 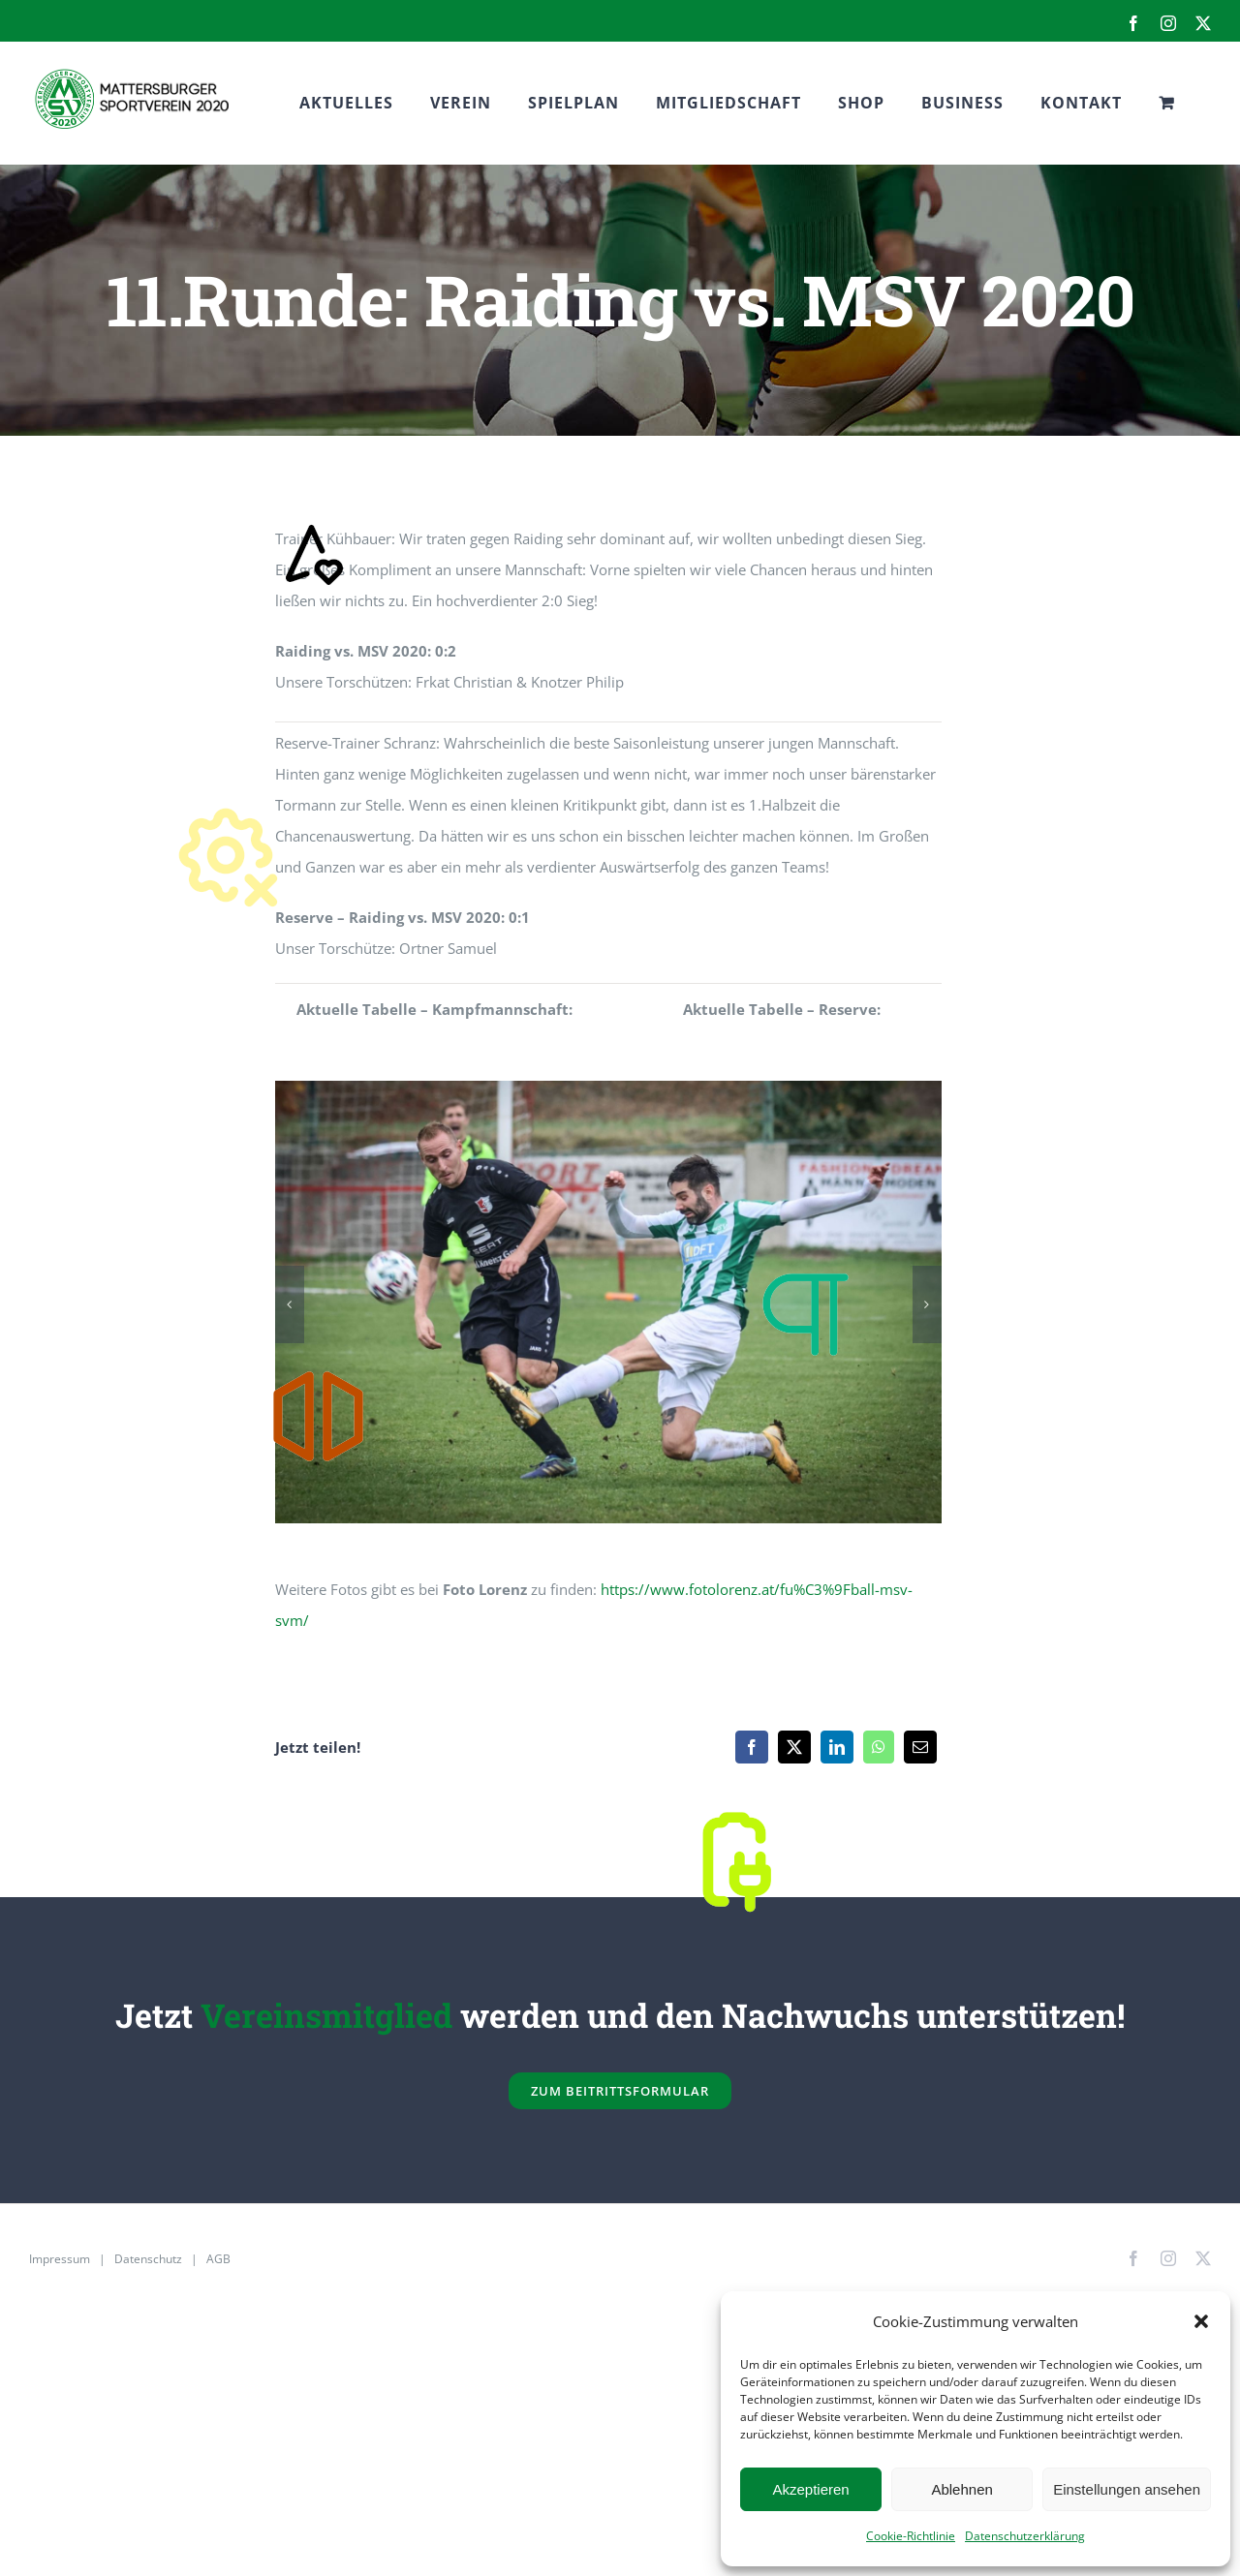 I want to click on MetaBrainz logo, so click(x=318, y=1416).